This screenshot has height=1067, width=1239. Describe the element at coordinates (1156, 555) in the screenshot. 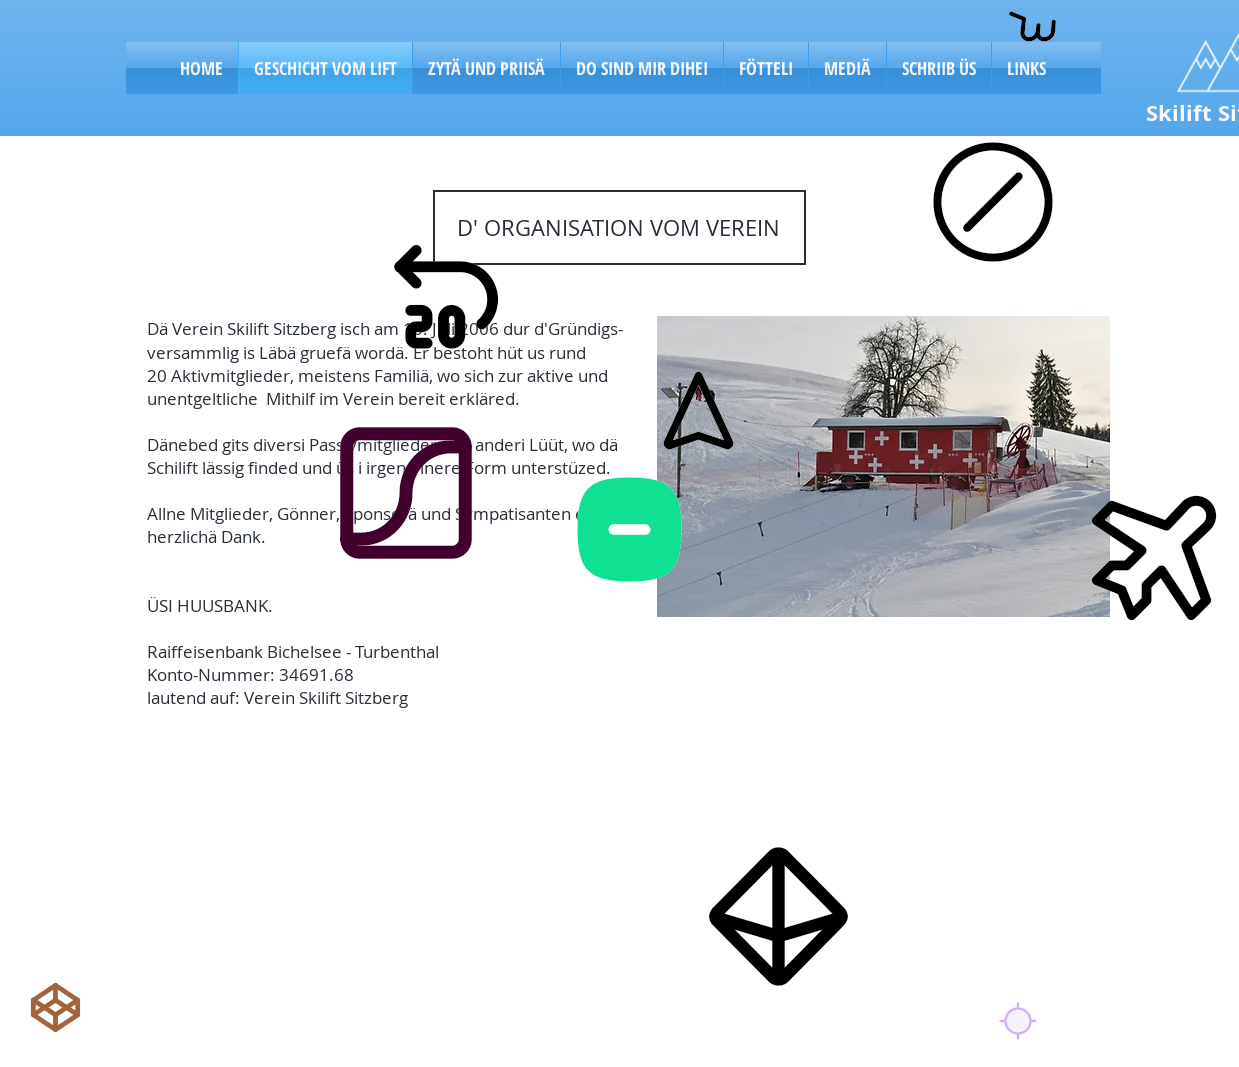

I see `enable airplane mode` at that location.